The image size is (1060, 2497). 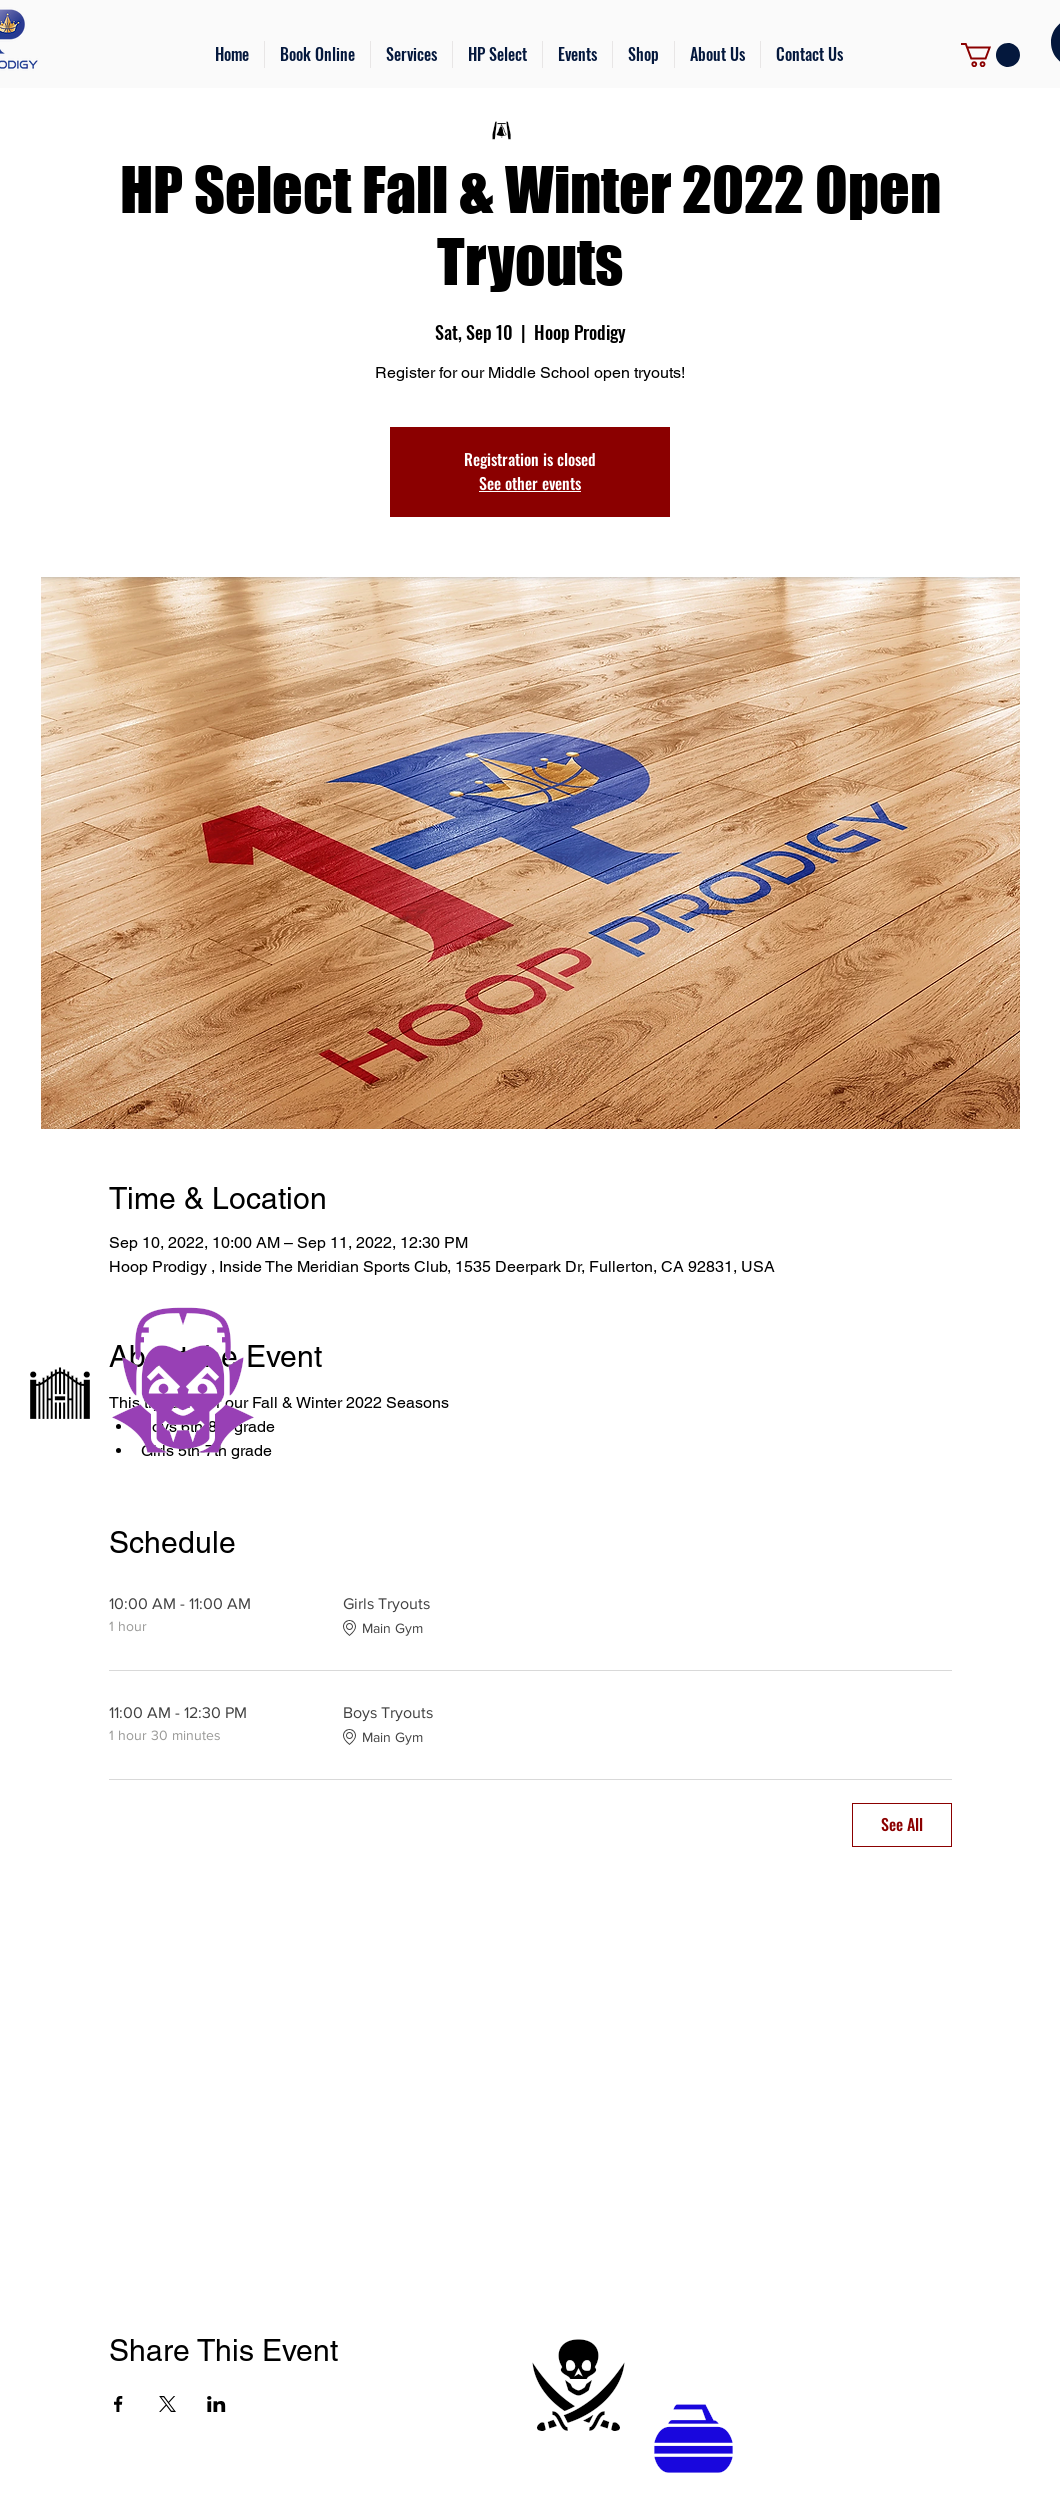 What do you see at coordinates (693, 2433) in the screenshot?
I see `access curling game or sports content` at bounding box center [693, 2433].